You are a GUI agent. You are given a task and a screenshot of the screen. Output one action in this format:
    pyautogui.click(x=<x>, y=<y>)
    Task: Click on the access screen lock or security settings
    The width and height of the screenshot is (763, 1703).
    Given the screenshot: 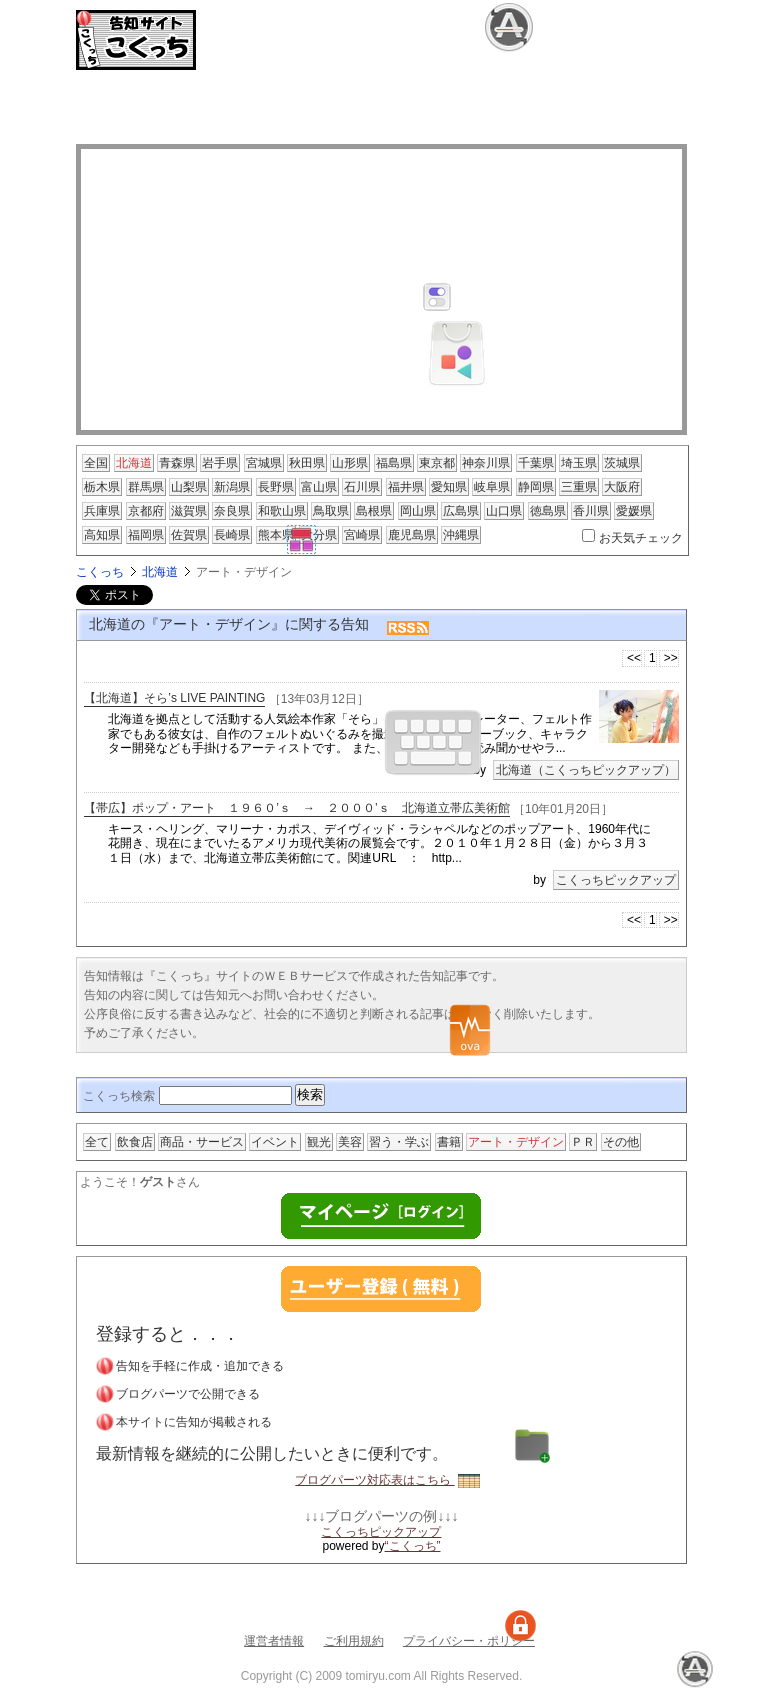 What is the action you would take?
    pyautogui.click(x=520, y=1625)
    